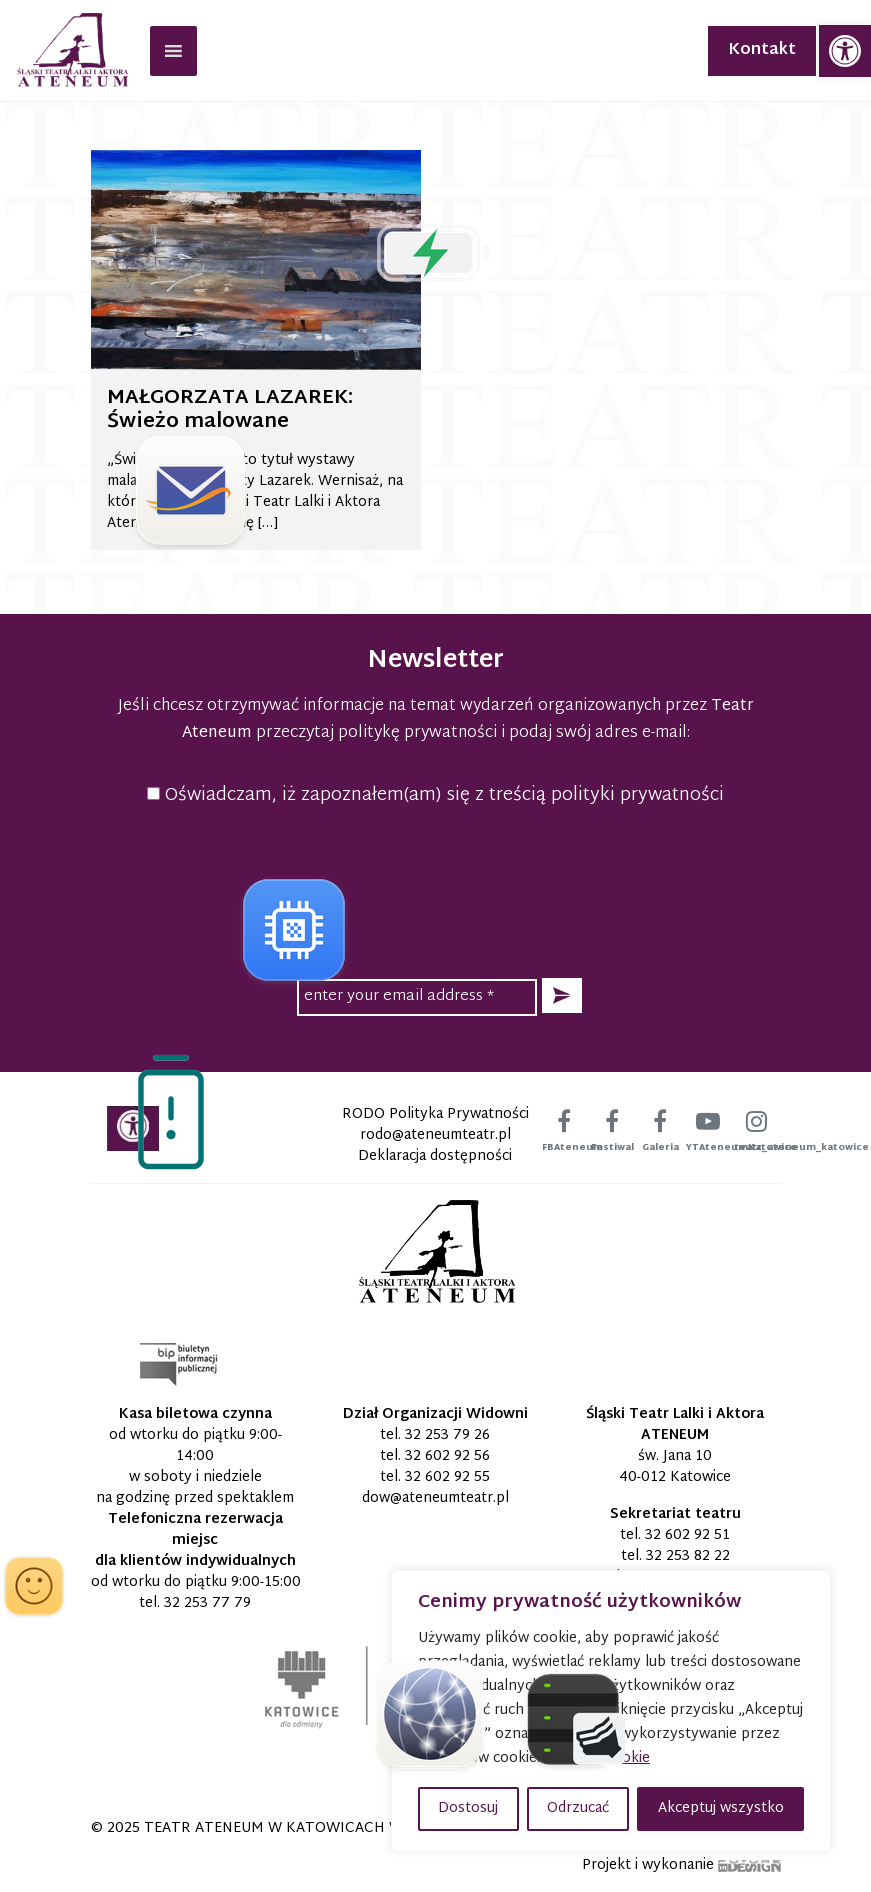  I want to click on access network file system or shared storage, so click(430, 1714).